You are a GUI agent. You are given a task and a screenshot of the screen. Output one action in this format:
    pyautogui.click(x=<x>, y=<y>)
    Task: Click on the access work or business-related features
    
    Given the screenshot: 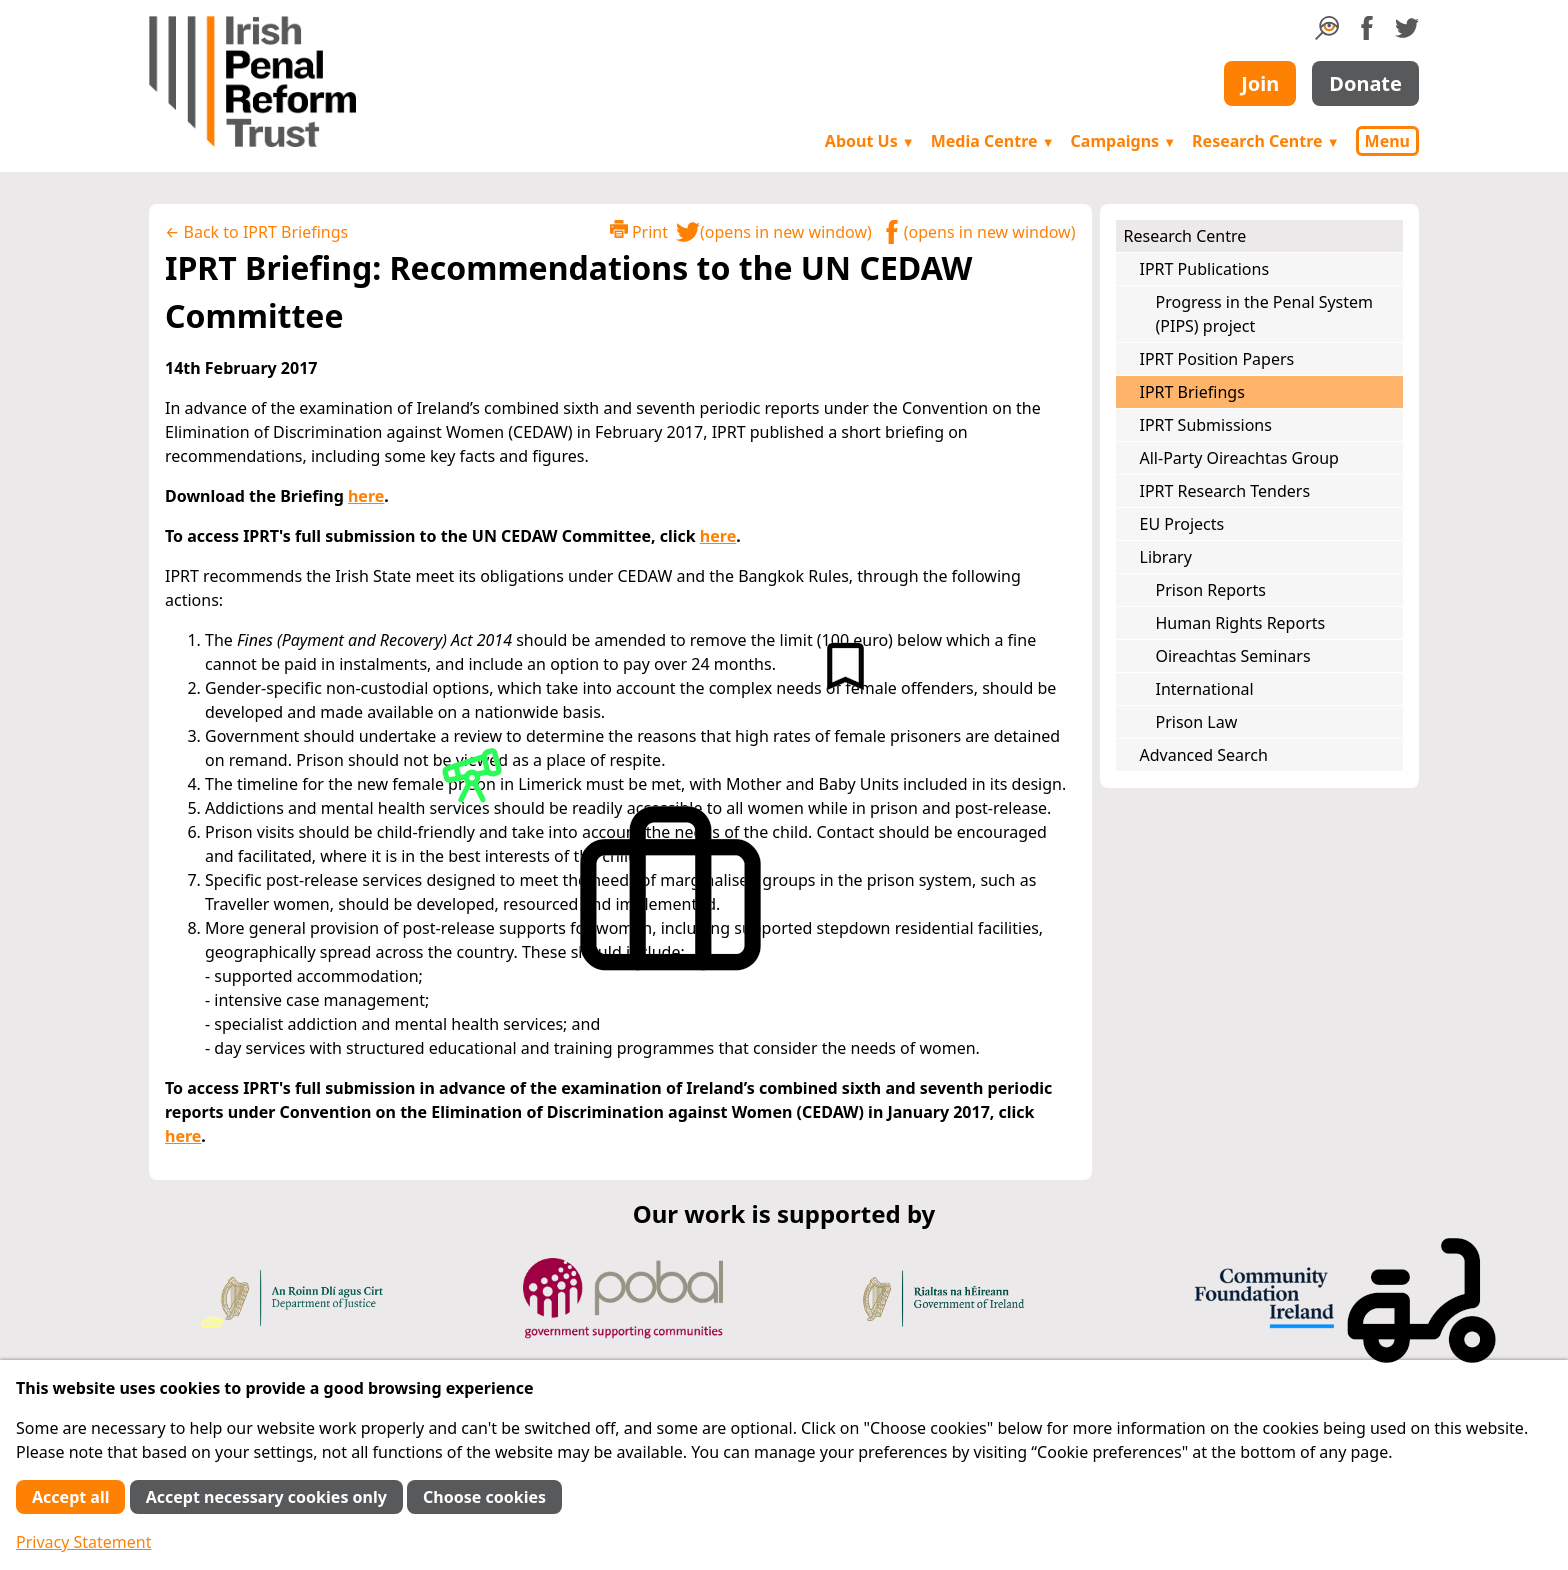 What is the action you would take?
    pyautogui.click(x=670, y=896)
    